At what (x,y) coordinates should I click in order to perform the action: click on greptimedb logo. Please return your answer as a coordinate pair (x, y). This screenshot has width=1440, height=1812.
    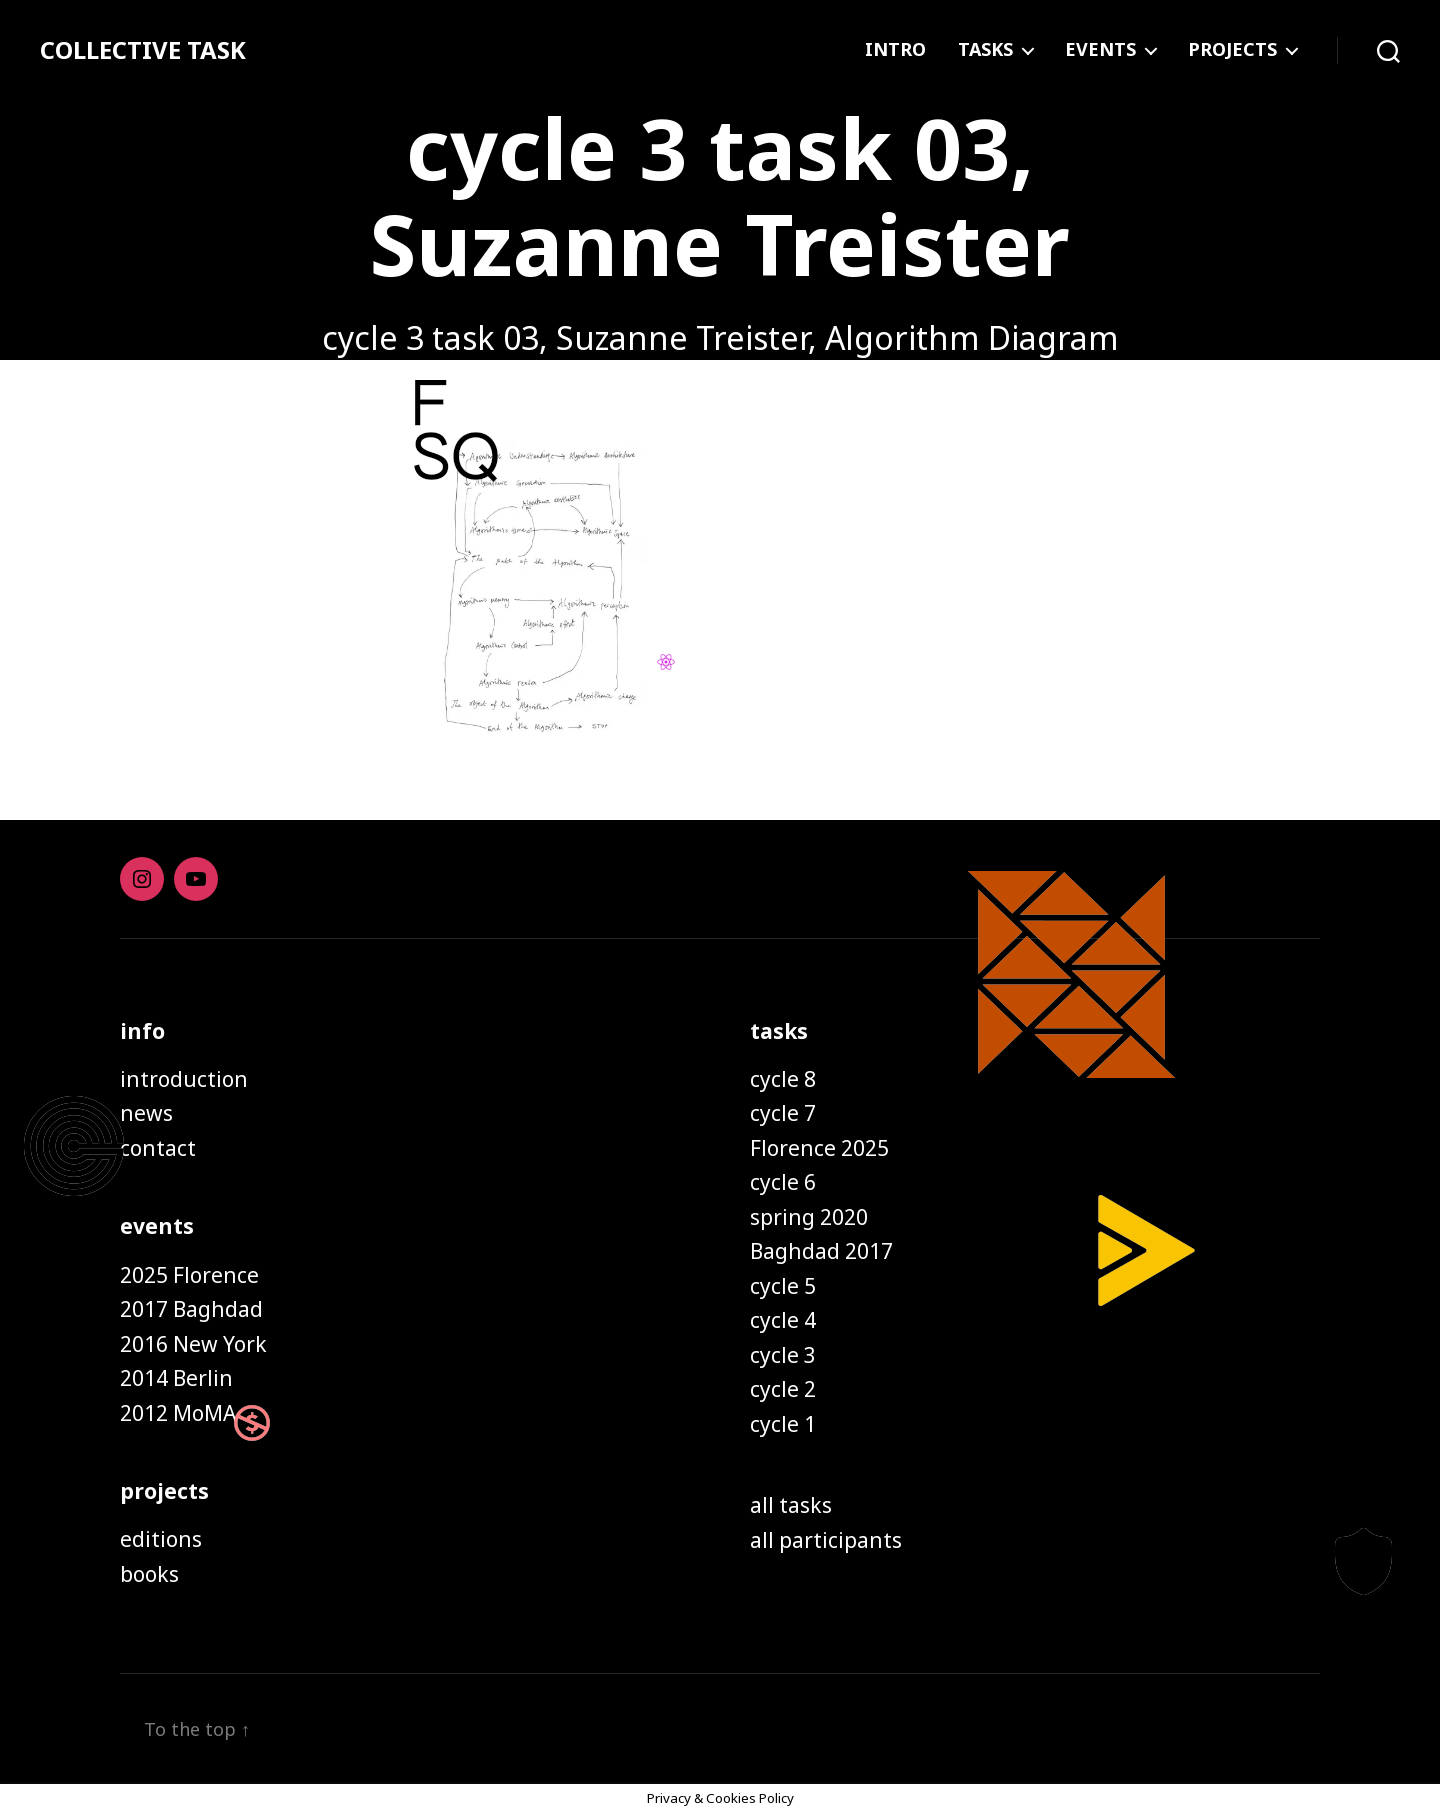
    Looking at the image, I should click on (74, 1146).